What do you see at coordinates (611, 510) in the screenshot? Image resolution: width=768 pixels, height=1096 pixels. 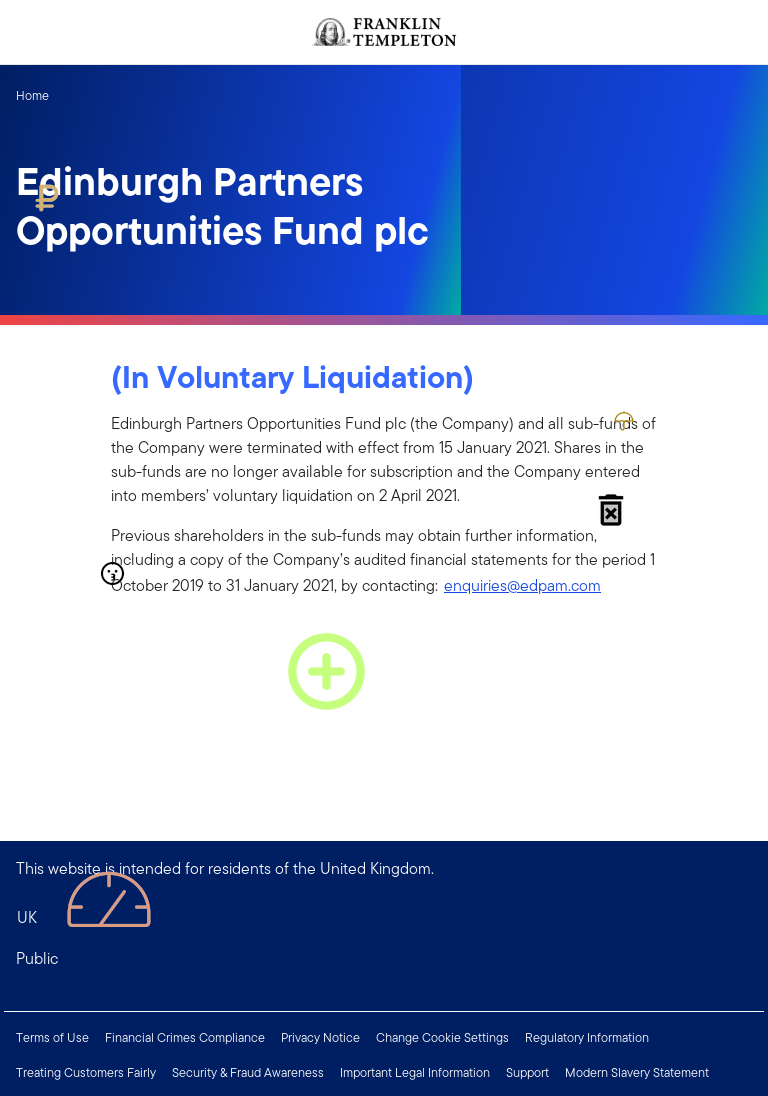 I see `permanently delete an item` at bounding box center [611, 510].